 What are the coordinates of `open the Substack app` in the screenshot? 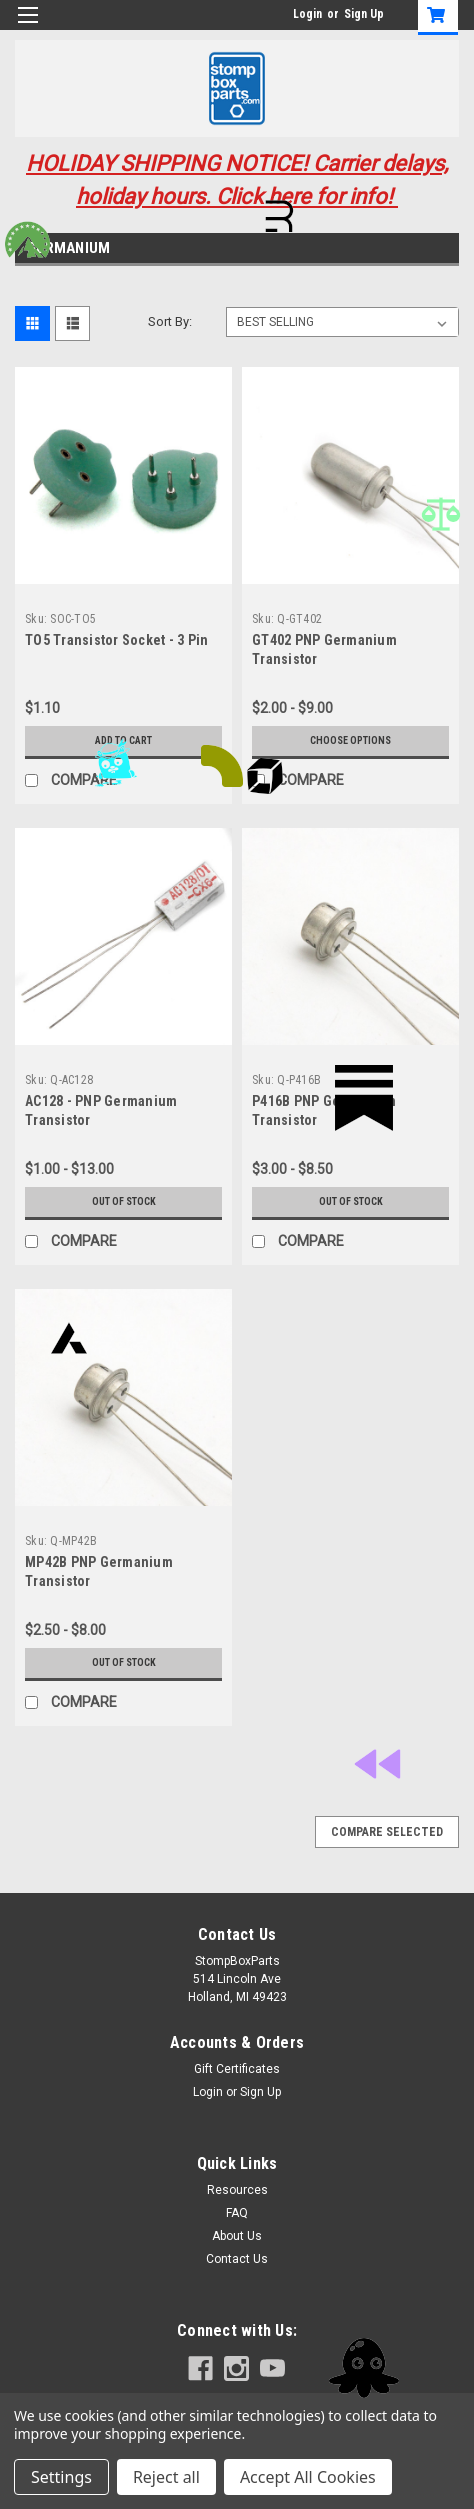 It's located at (364, 1098).